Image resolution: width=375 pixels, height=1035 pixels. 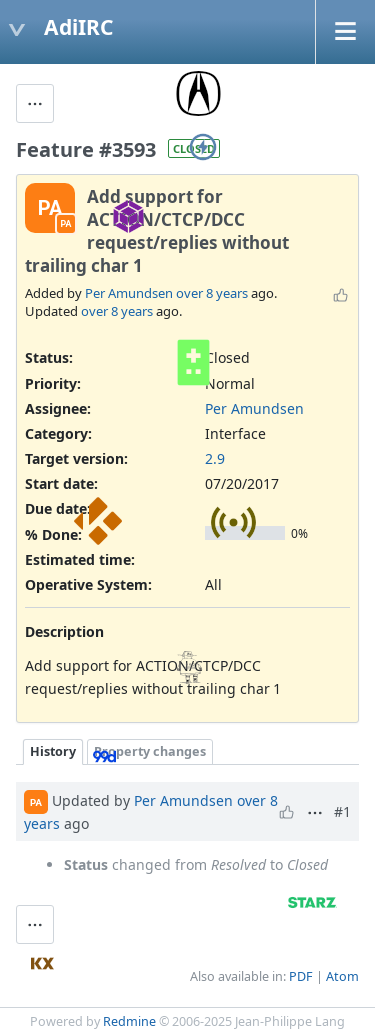 I want to click on Acura brand logo, so click(x=198, y=93).